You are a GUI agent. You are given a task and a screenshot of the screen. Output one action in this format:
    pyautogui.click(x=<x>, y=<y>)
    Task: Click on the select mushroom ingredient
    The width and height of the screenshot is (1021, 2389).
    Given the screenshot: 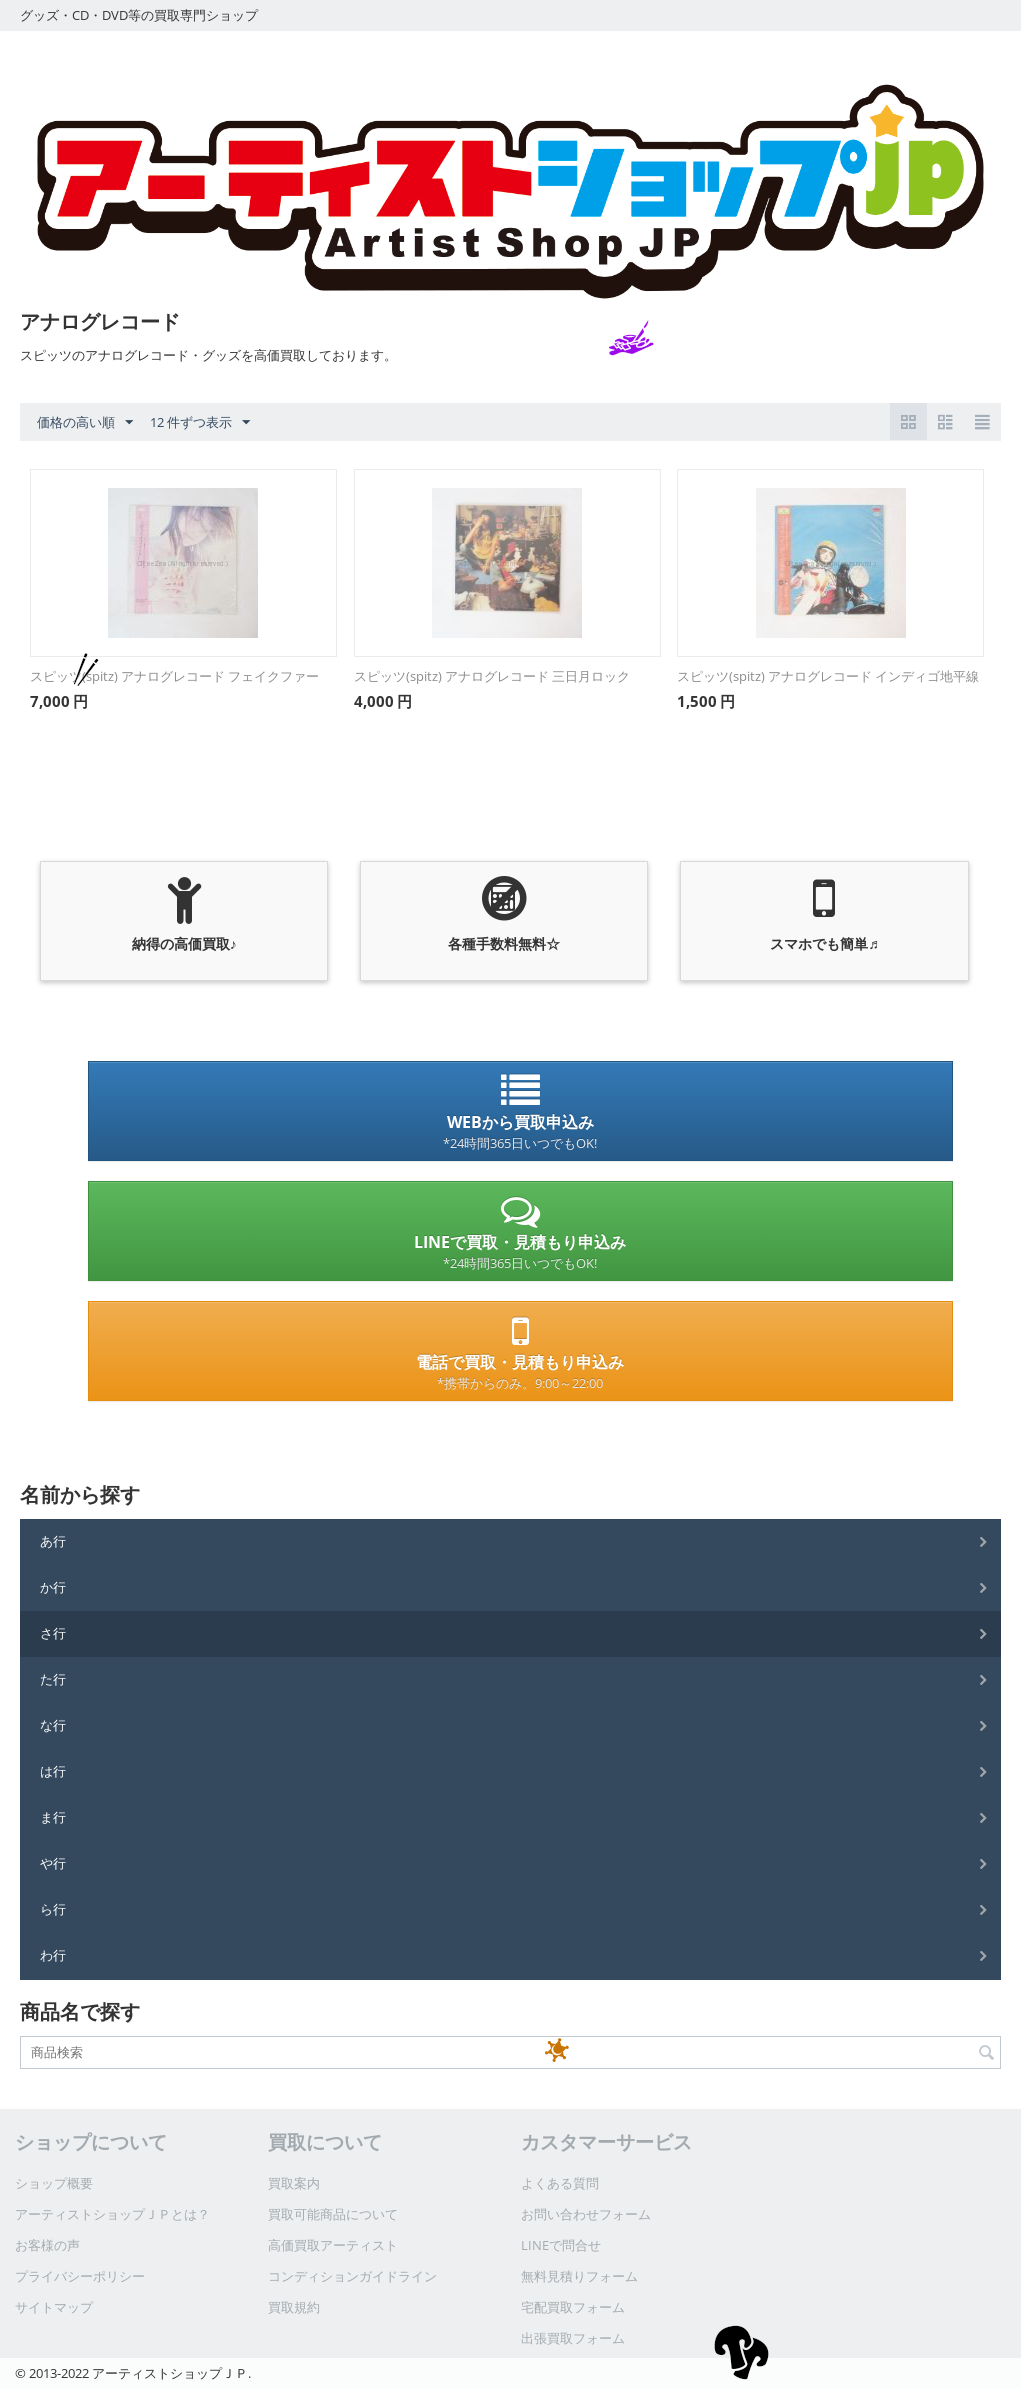 What is the action you would take?
    pyautogui.click(x=741, y=2352)
    